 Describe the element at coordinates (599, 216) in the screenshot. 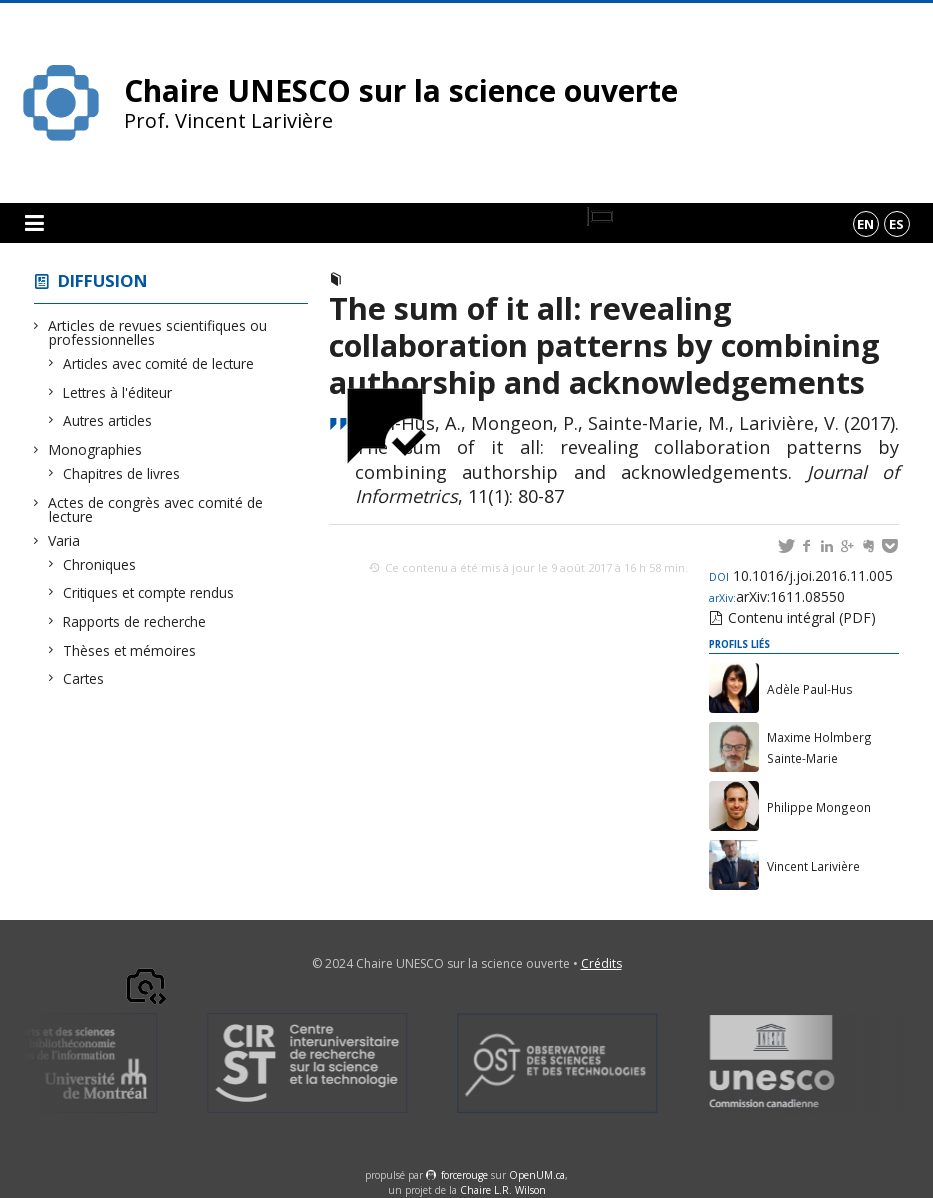

I see `align text or content to the left` at that location.